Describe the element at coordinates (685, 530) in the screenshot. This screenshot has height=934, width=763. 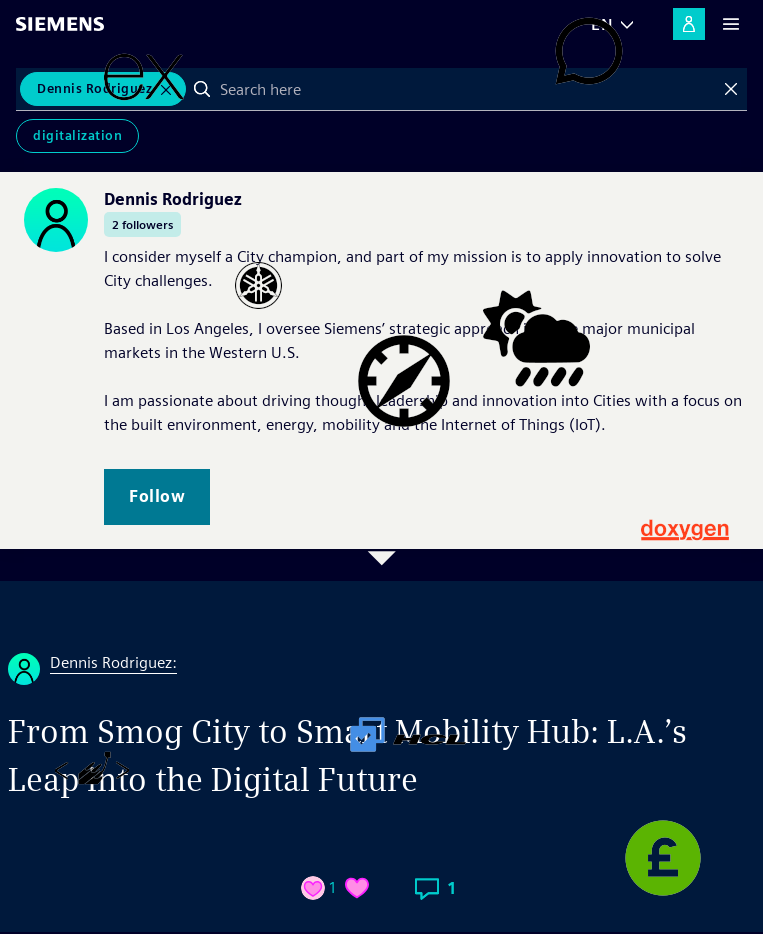
I see `link to Doxygen documentation generator` at that location.